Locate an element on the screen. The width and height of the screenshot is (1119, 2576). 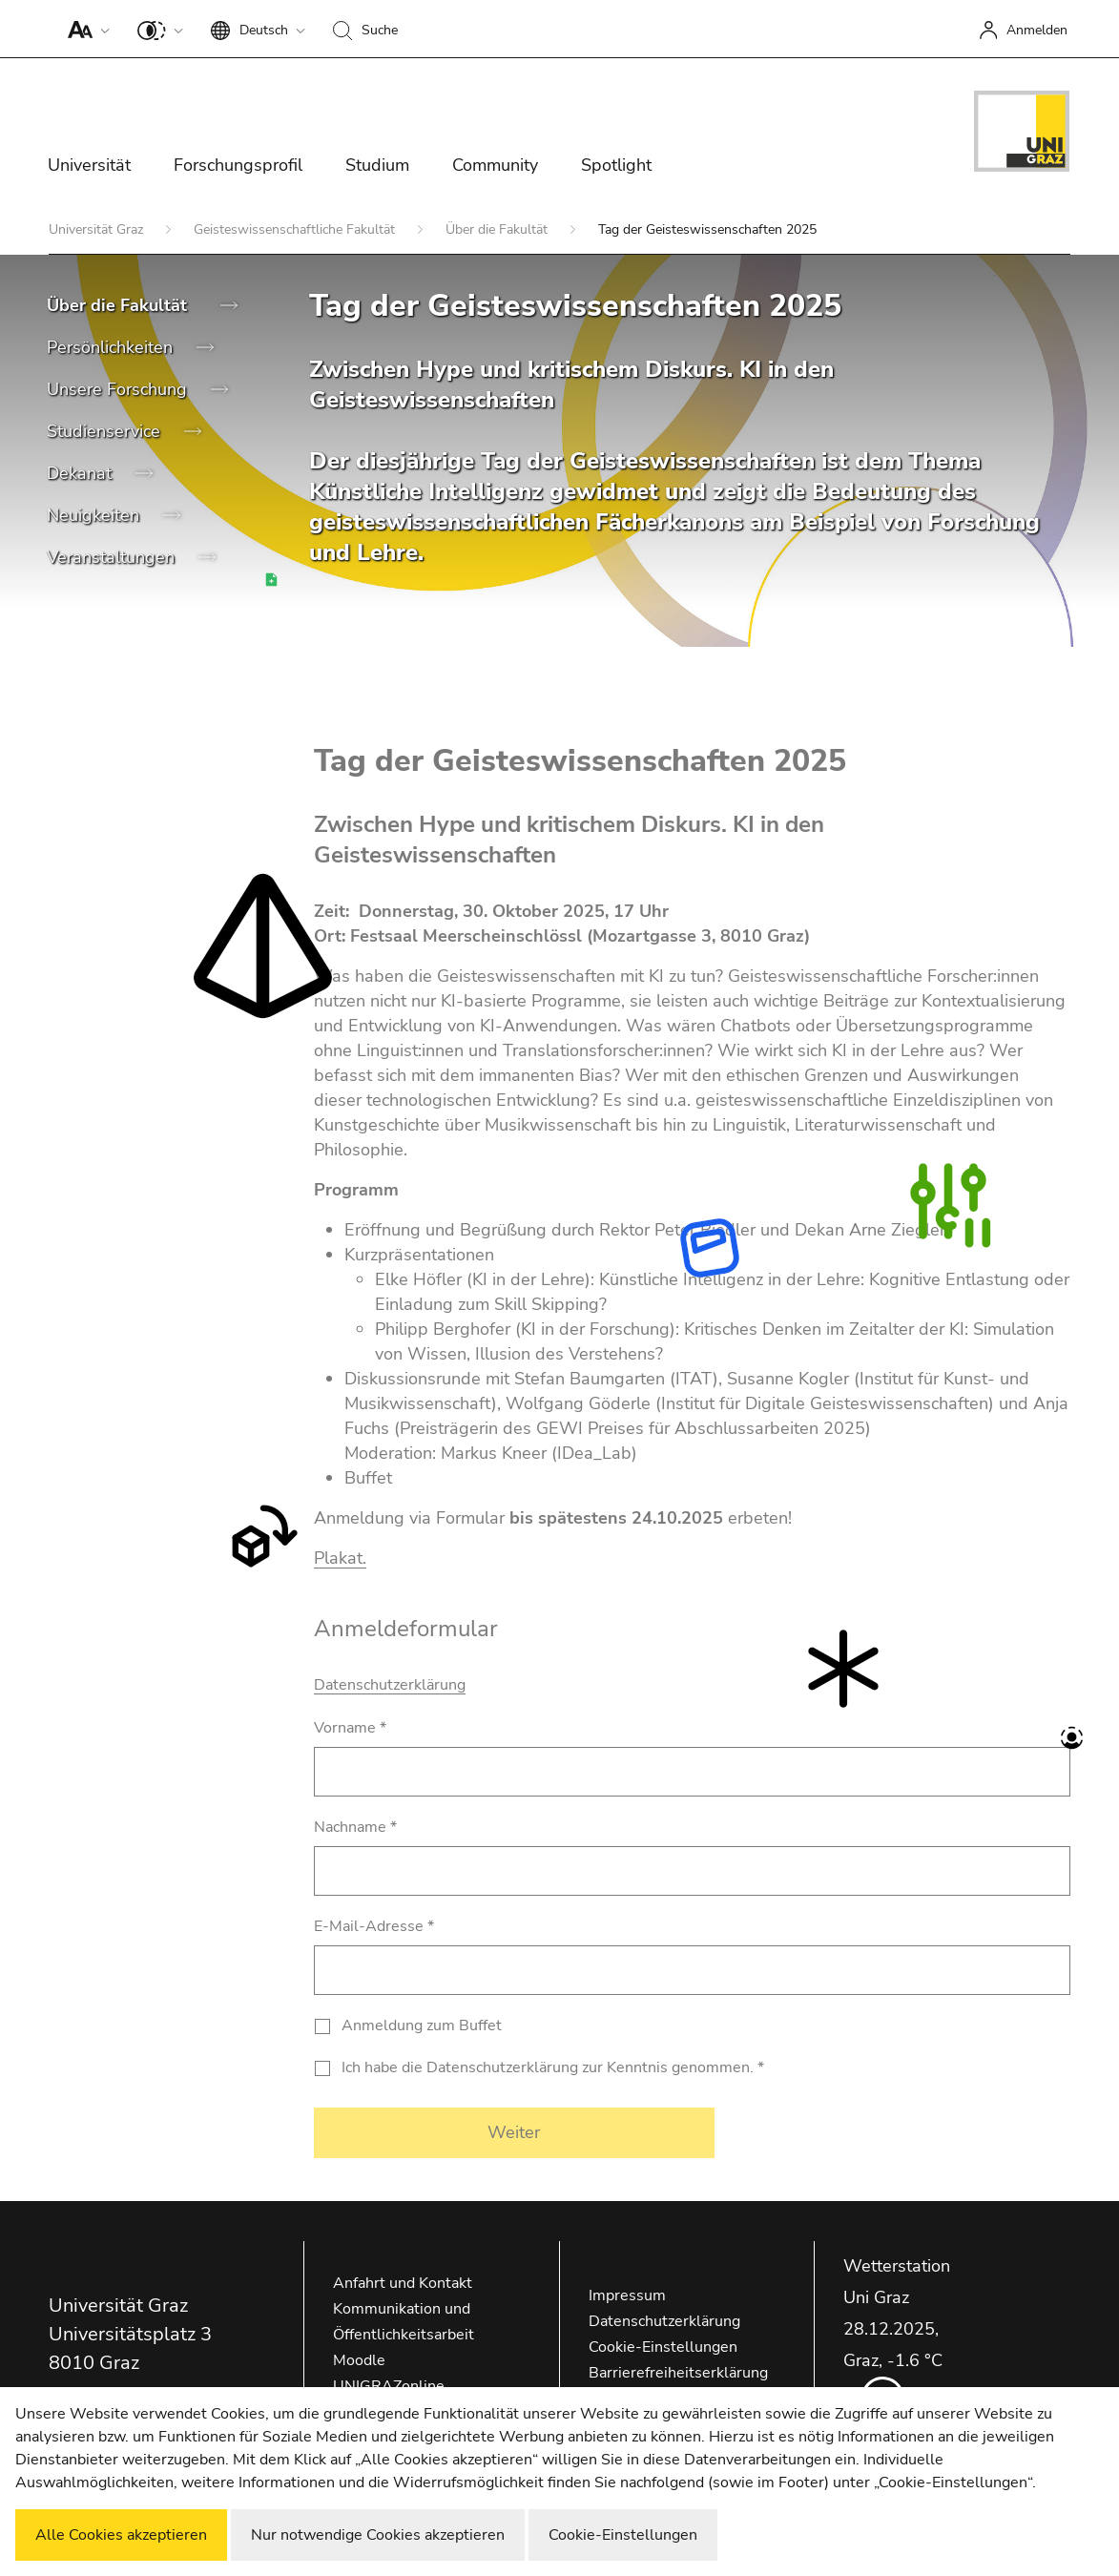
headless ui library logo is located at coordinates (710, 1248).